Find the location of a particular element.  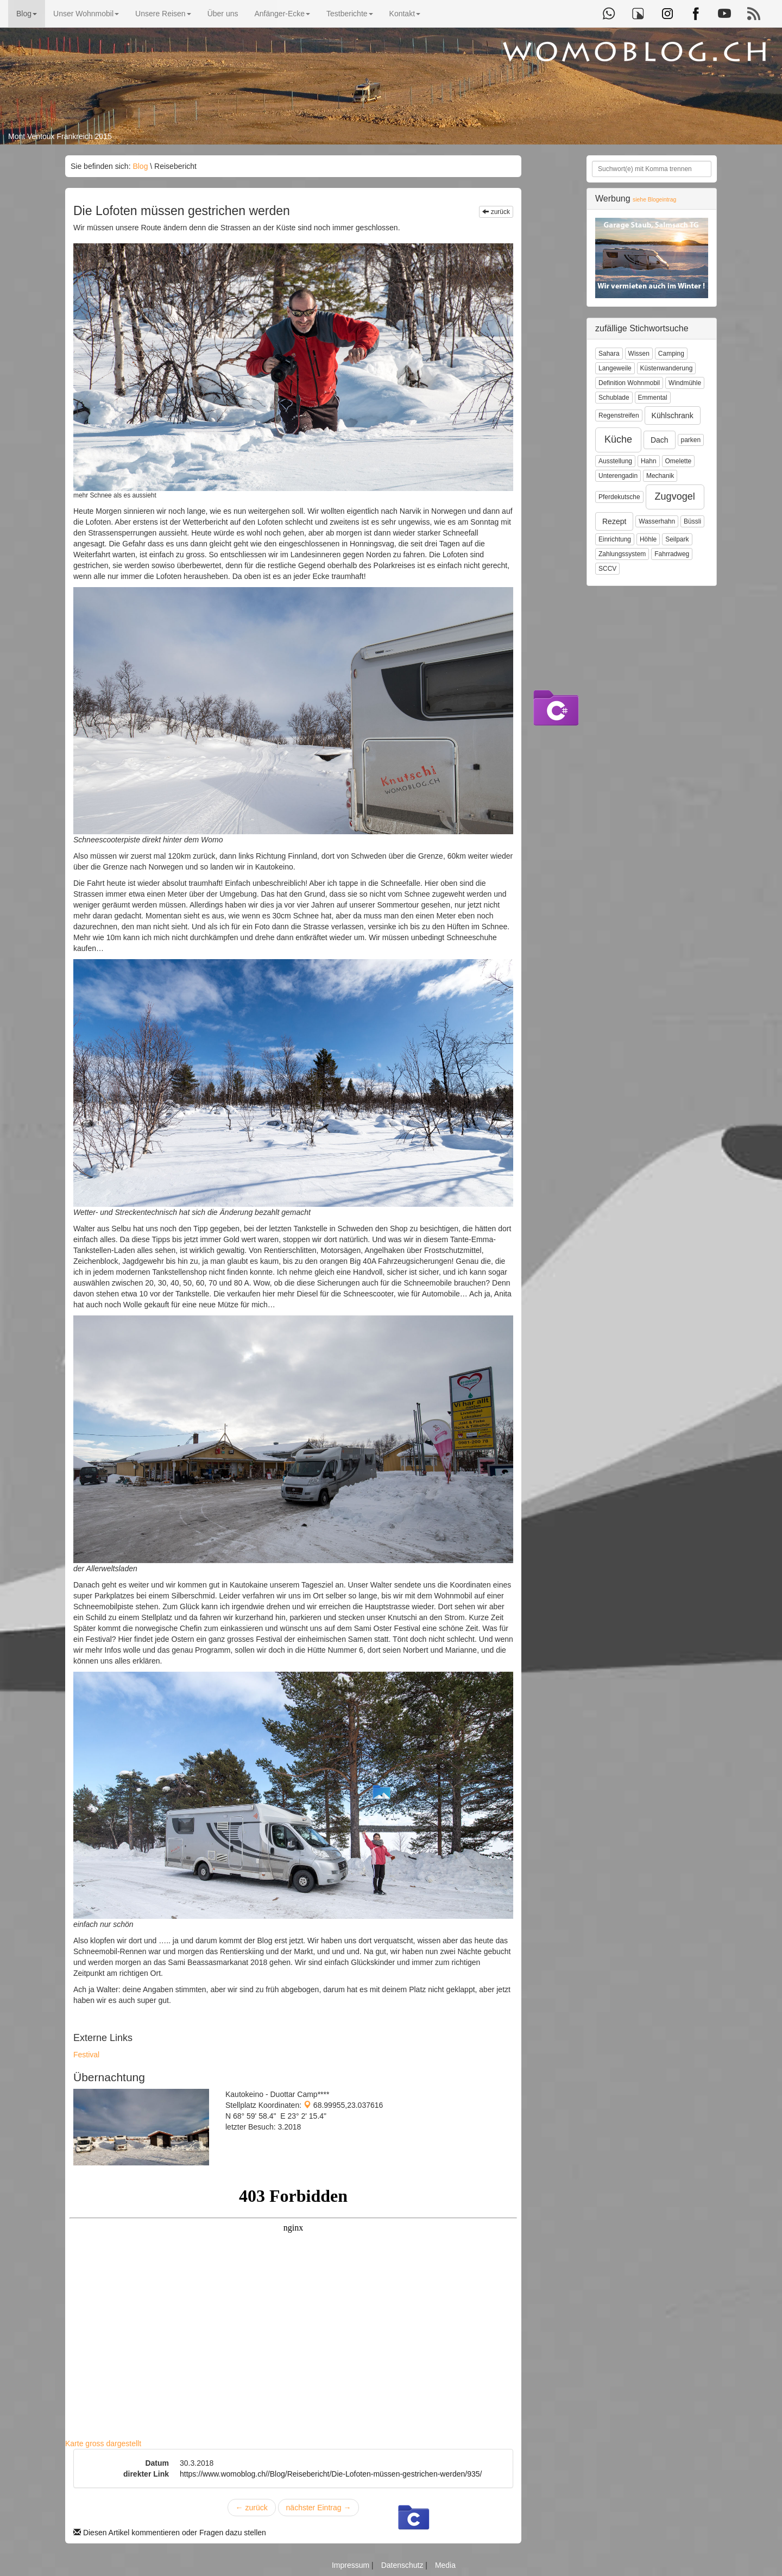

open folder containing C programming files is located at coordinates (413, 2518).